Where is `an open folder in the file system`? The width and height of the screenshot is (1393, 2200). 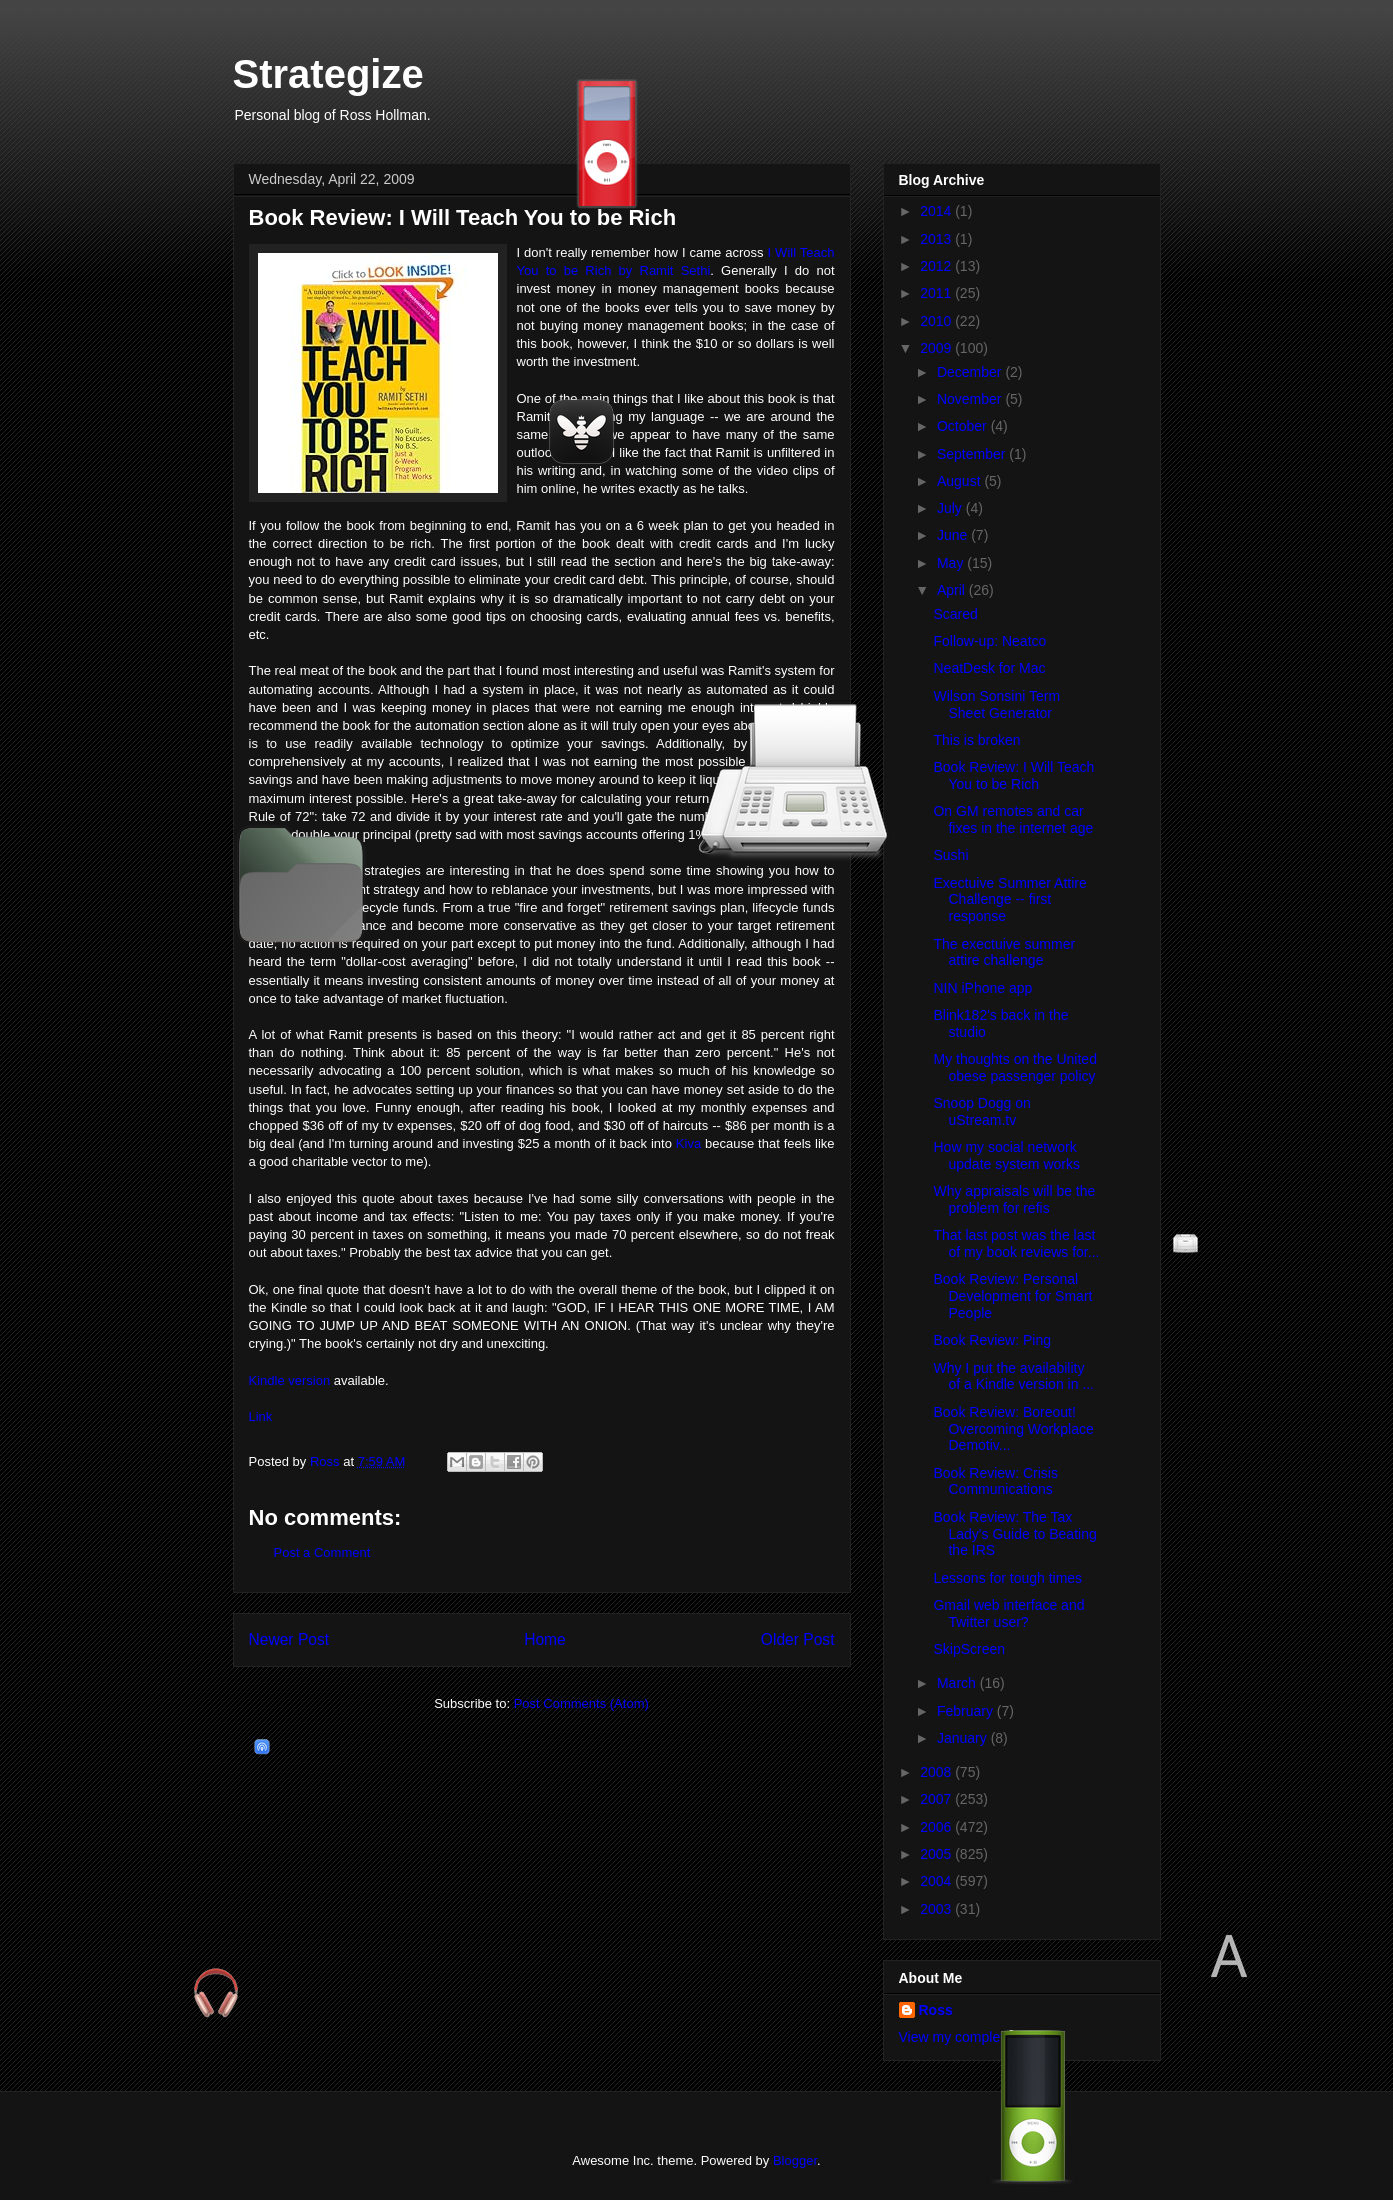 an open folder in the file system is located at coordinates (301, 885).